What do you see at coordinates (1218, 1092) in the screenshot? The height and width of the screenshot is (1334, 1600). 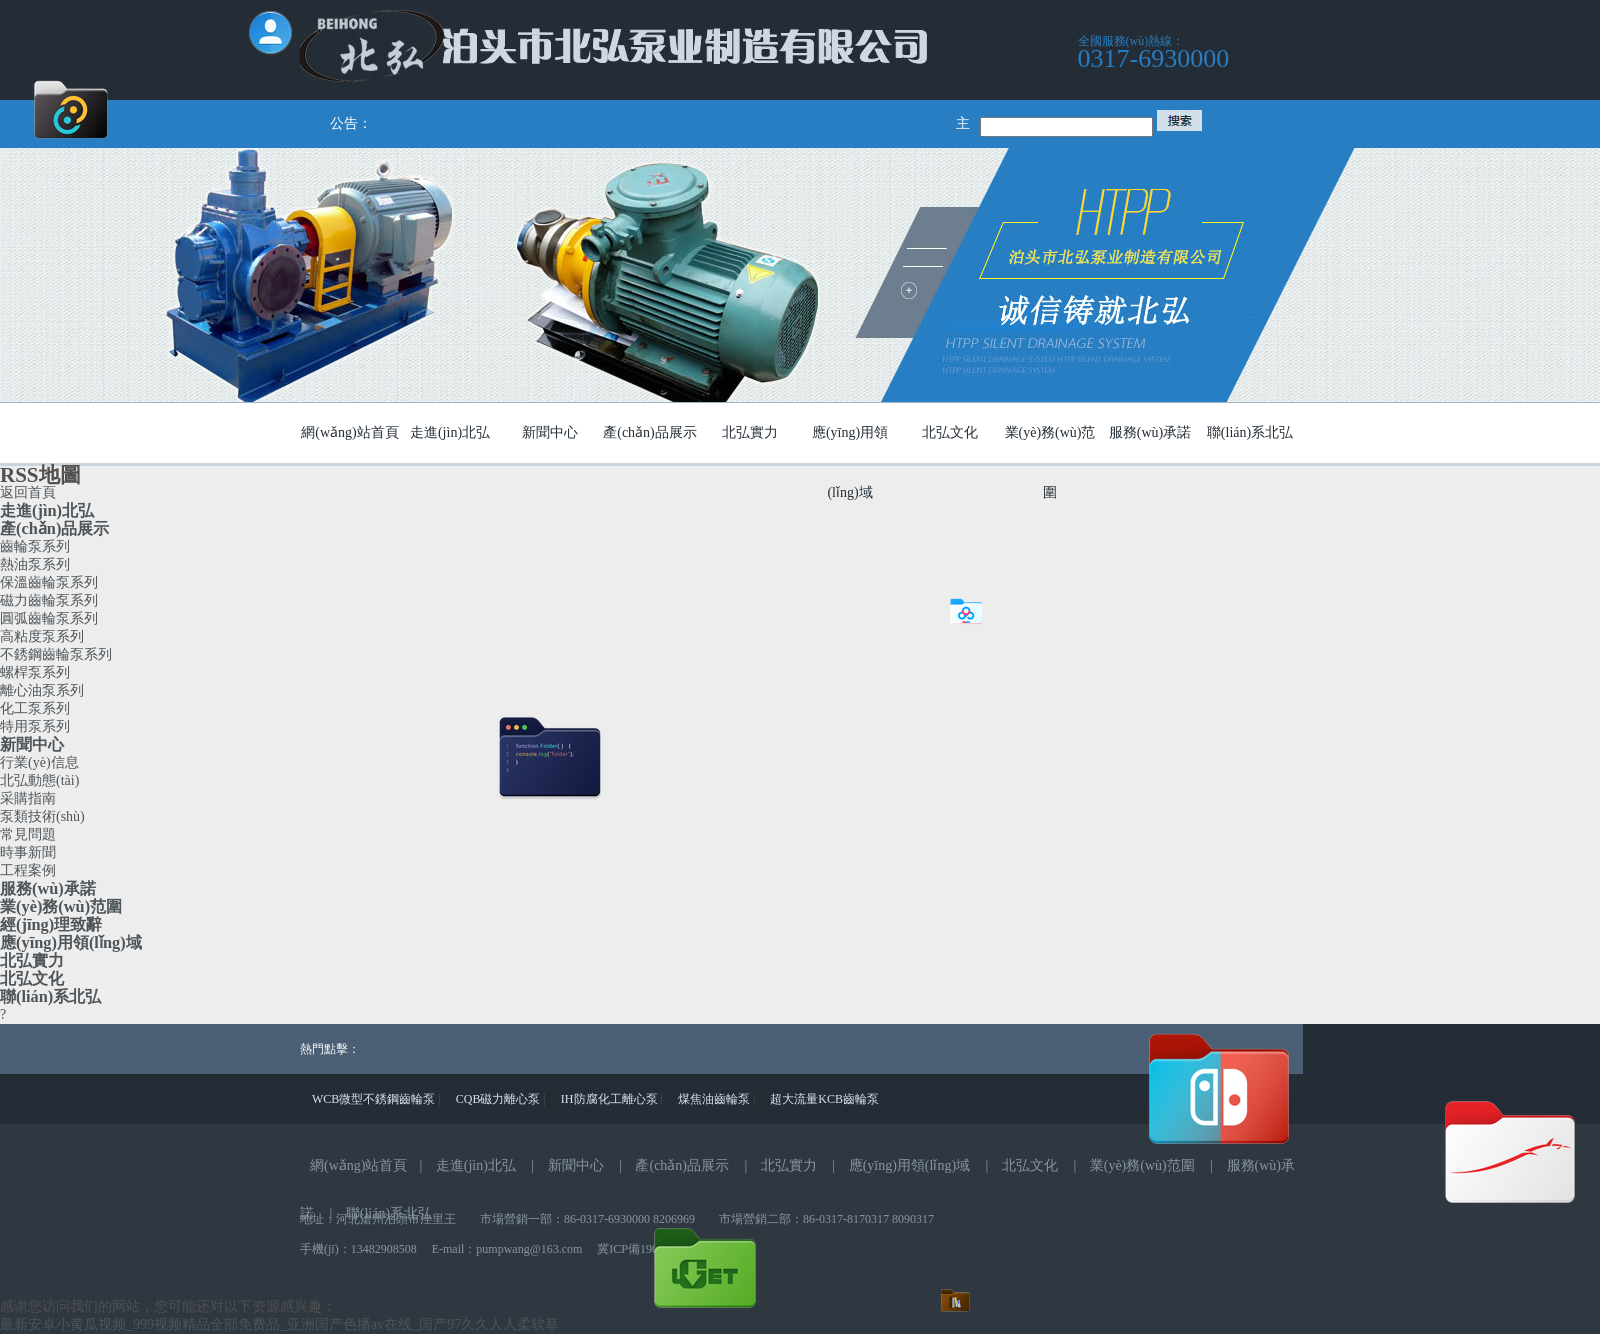 I see `folder containing nintendo switch games or related files` at bounding box center [1218, 1092].